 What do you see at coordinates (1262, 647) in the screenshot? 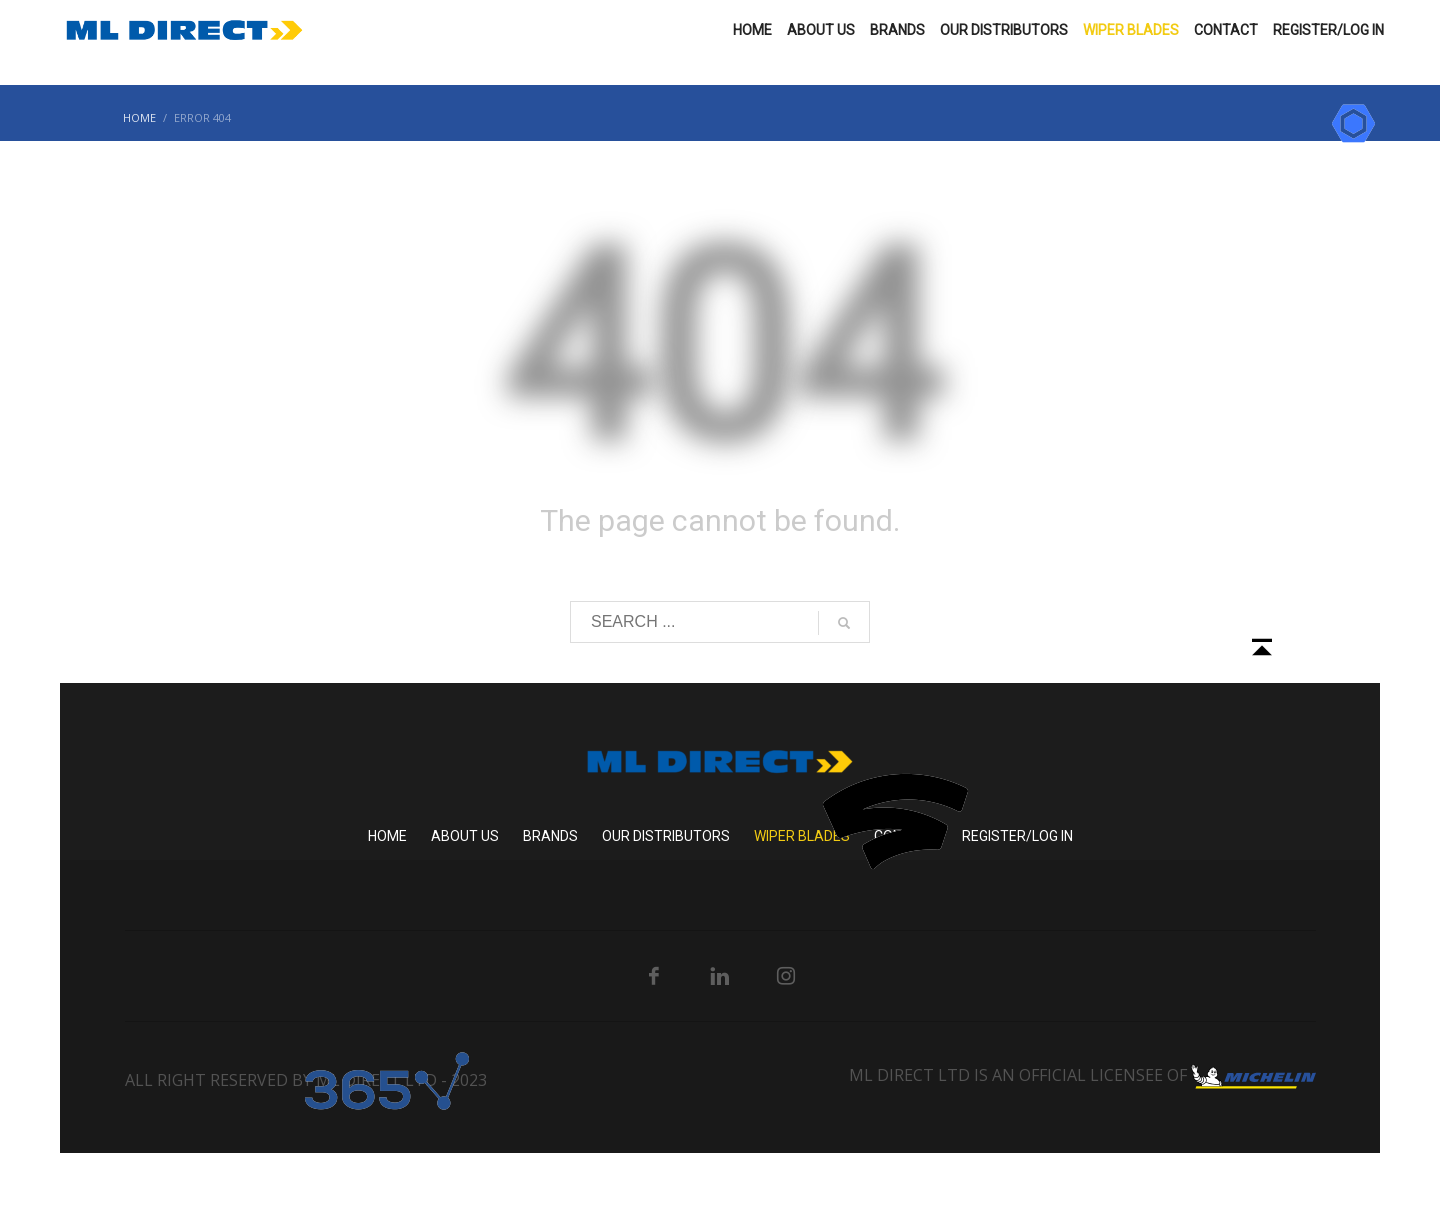
I see `skip to the beginning or top of content` at bounding box center [1262, 647].